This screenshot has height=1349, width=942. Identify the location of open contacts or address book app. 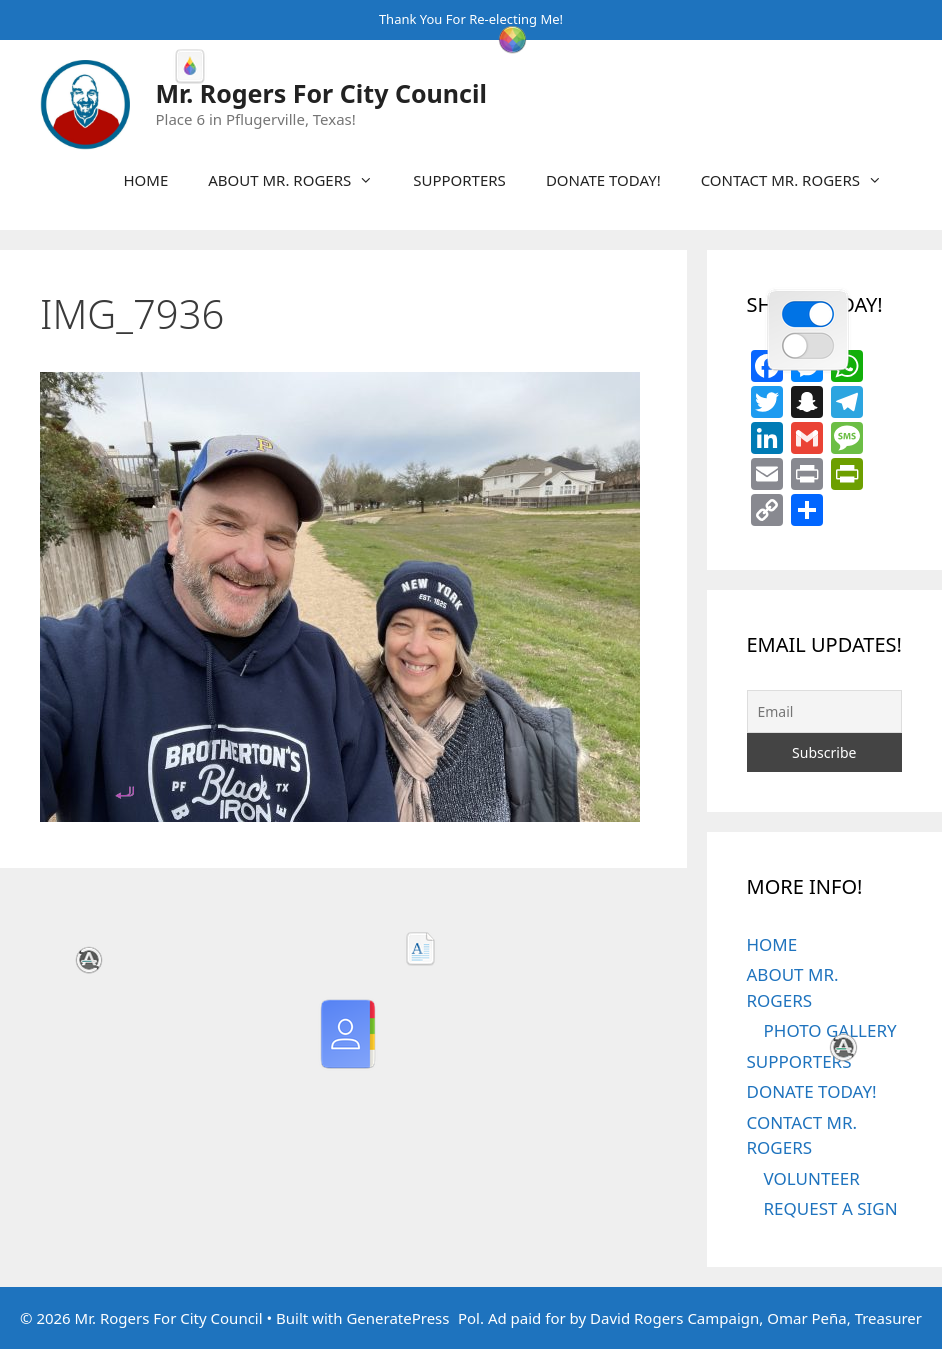
(348, 1034).